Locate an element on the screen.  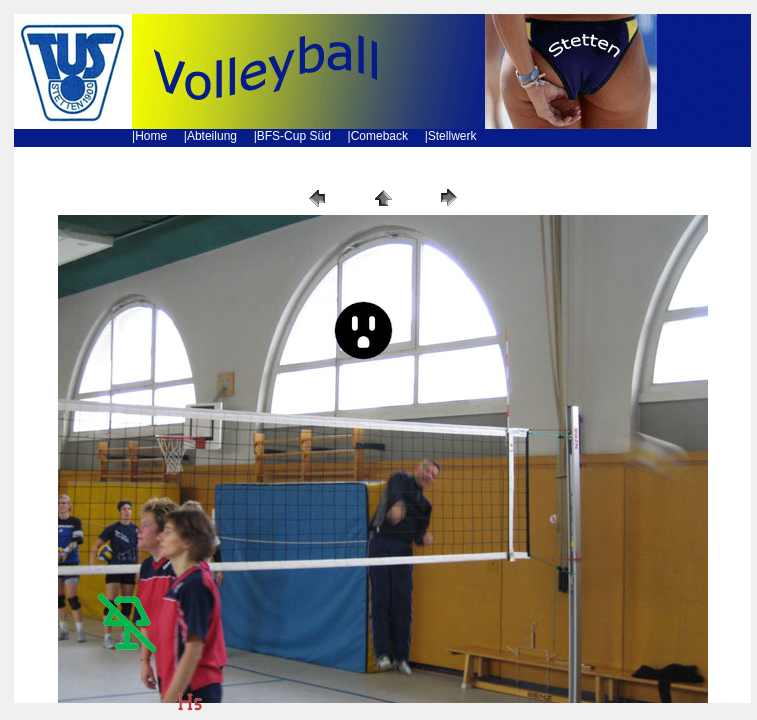
turn off desk lamp is located at coordinates (127, 623).